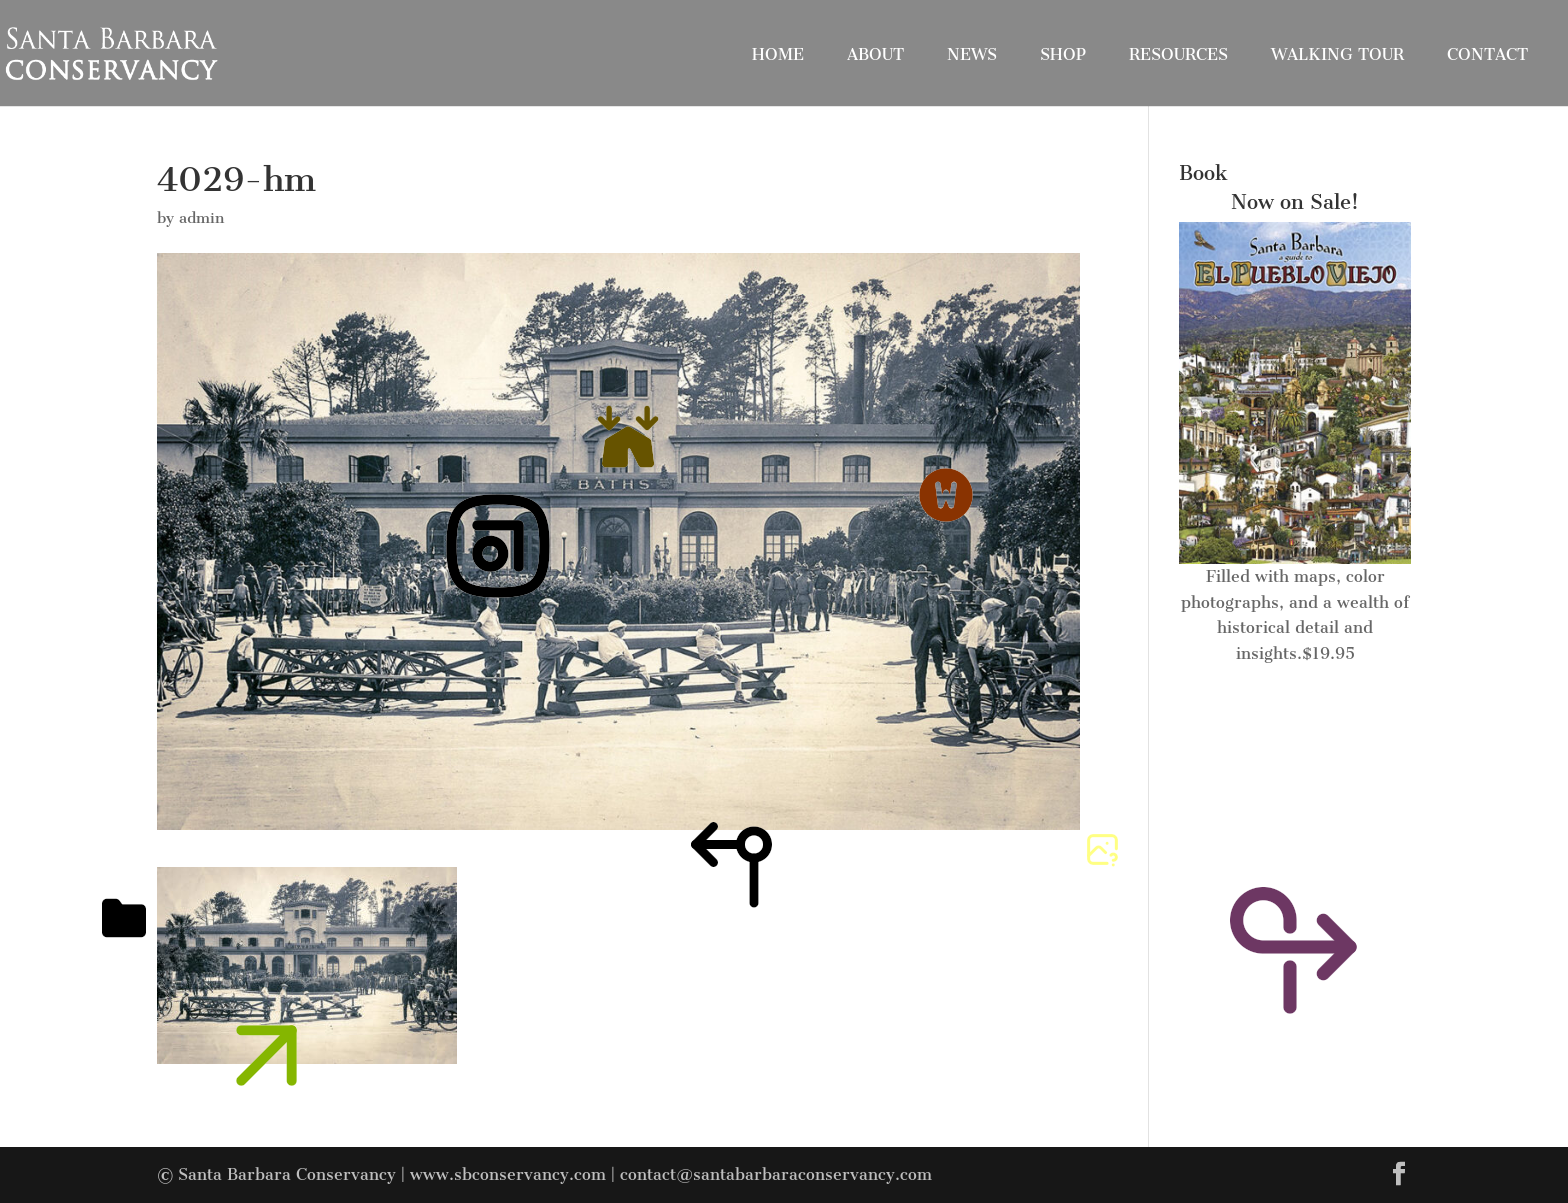 The width and height of the screenshot is (1568, 1203). What do you see at coordinates (1290, 947) in the screenshot?
I see `redo or repeat the last action` at bounding box center [1290, 947].